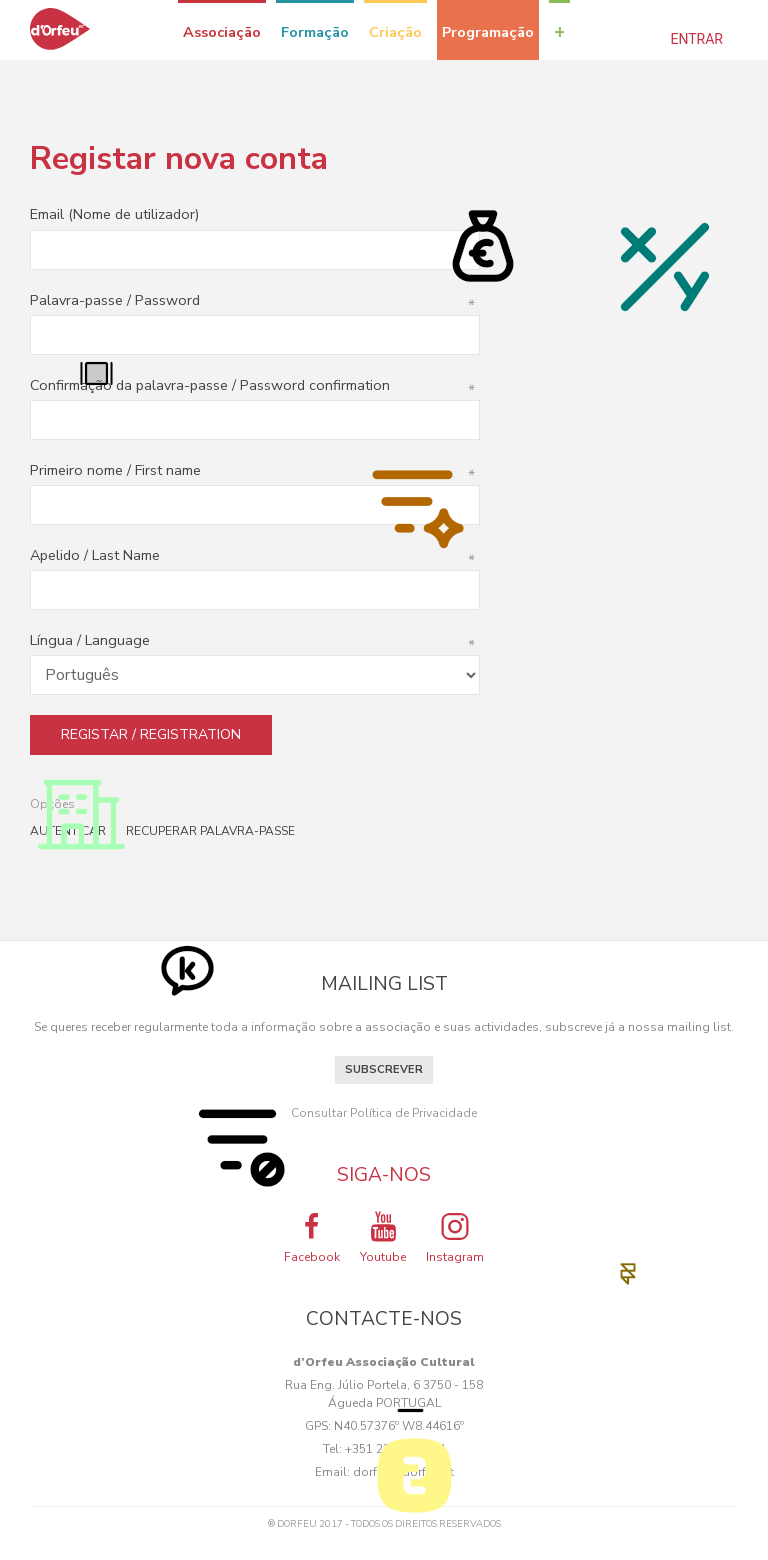 The image size is (768, 1560). What do you see at coordinates (237, 1139) in the screenshot?
I see `clear or cancel active filters` at bounding box center [237, 1139].